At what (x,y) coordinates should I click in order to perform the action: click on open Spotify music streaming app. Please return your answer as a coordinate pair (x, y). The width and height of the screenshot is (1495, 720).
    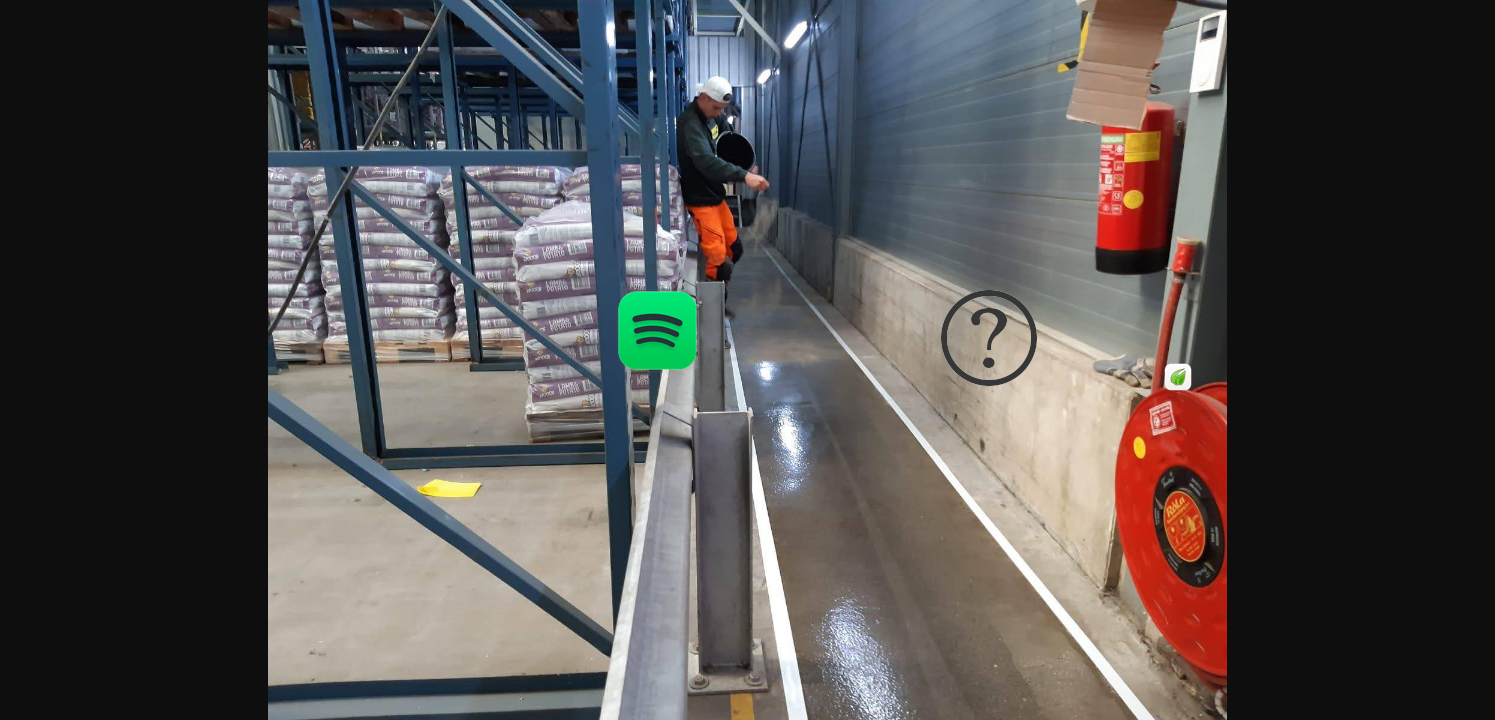
    Looking at the image, I should click on (657, 330).